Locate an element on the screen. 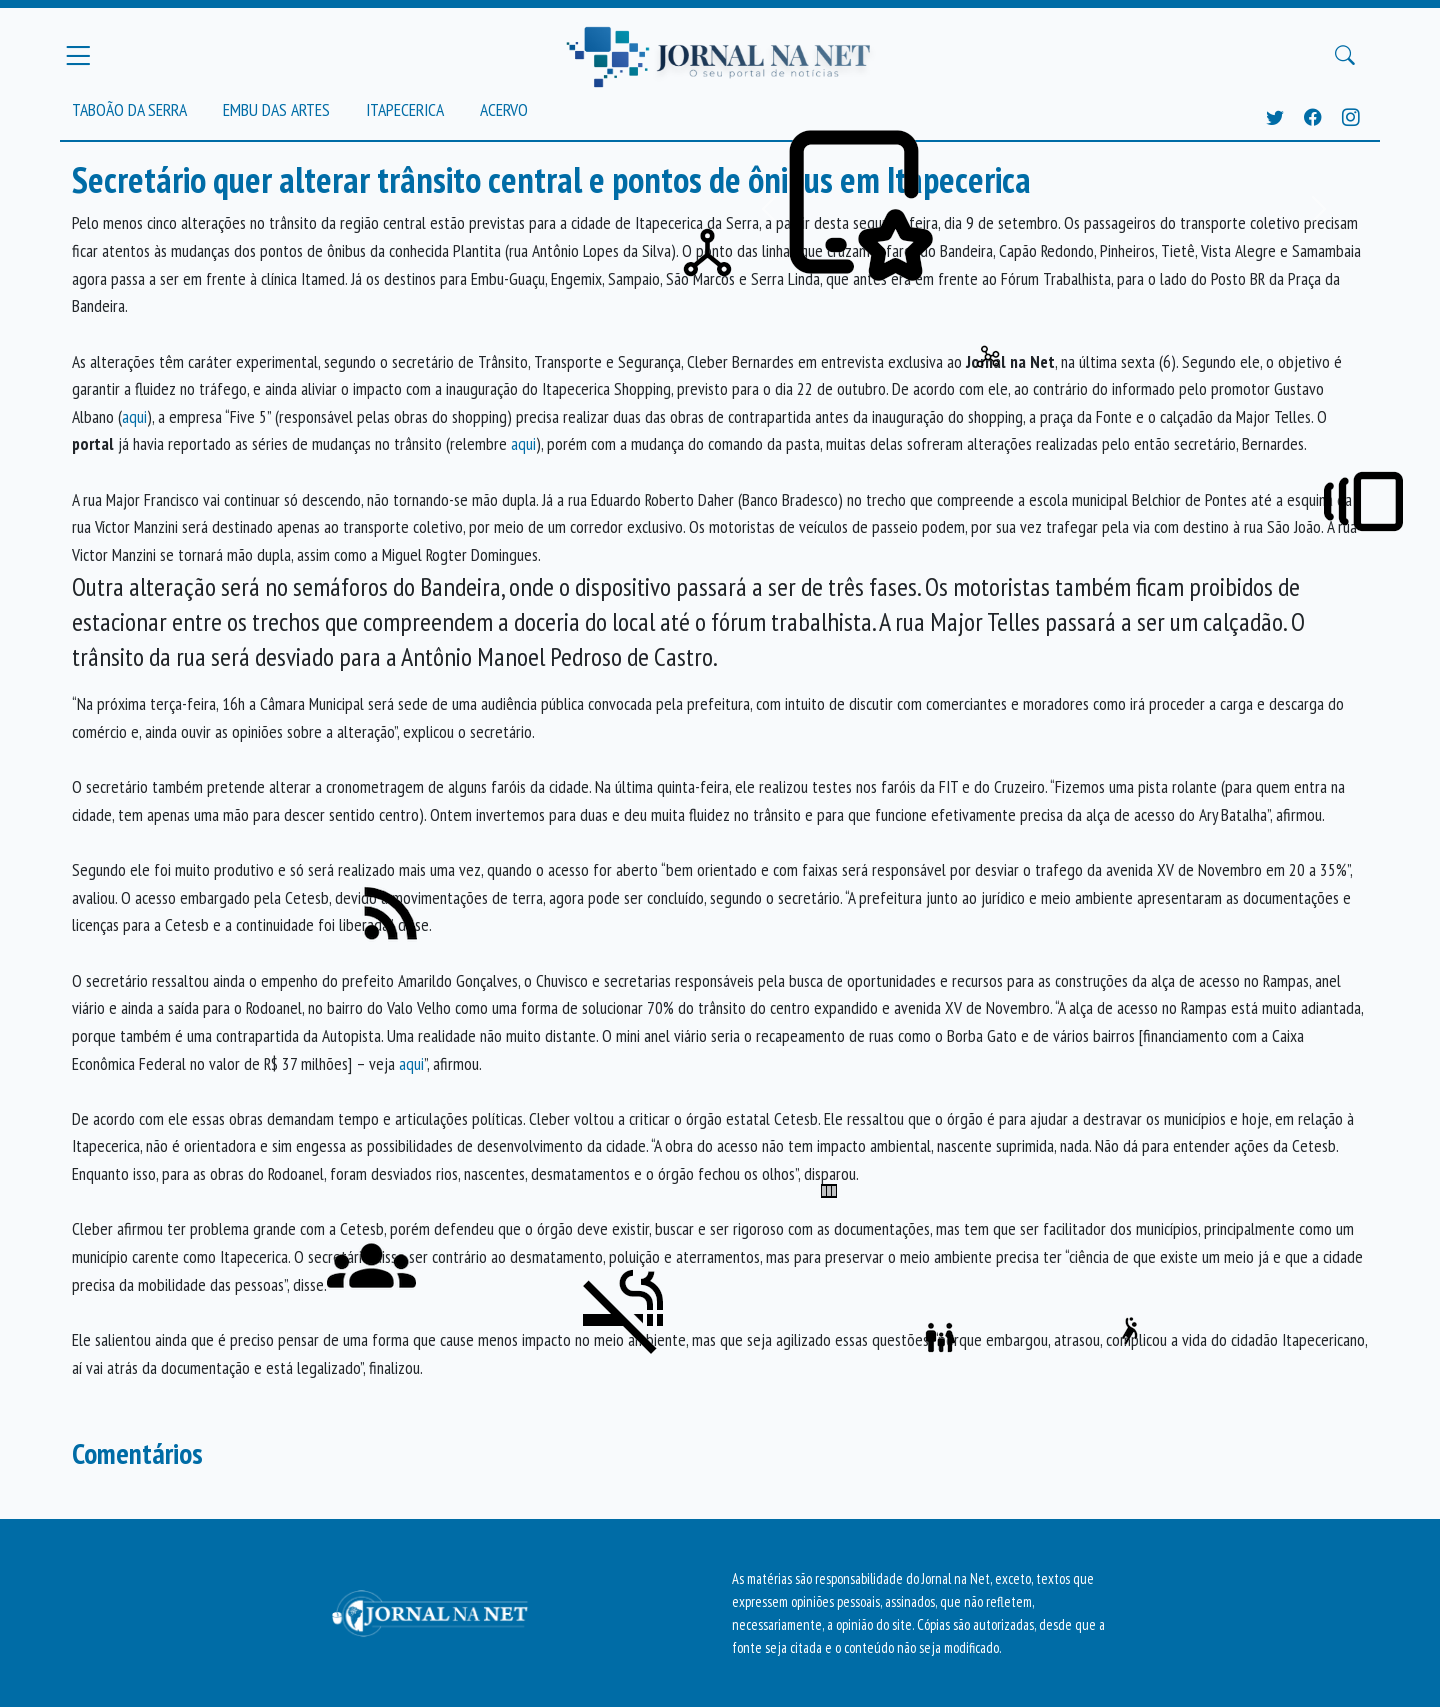 Image resolution: width=1440 pixels, height=1707 pixels. access handball sports content is located at coordinates (1129, 1330).